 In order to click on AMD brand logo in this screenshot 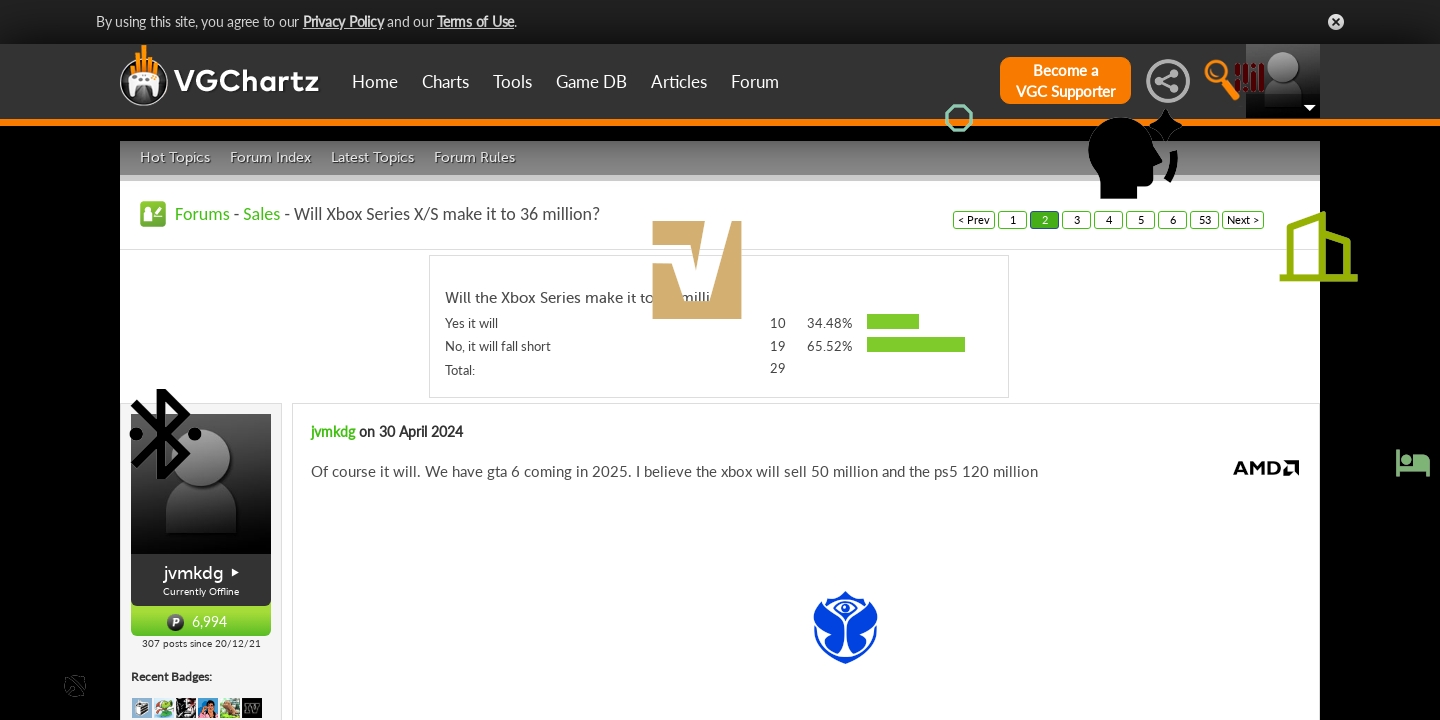, I will do `click(1266, 468)`.